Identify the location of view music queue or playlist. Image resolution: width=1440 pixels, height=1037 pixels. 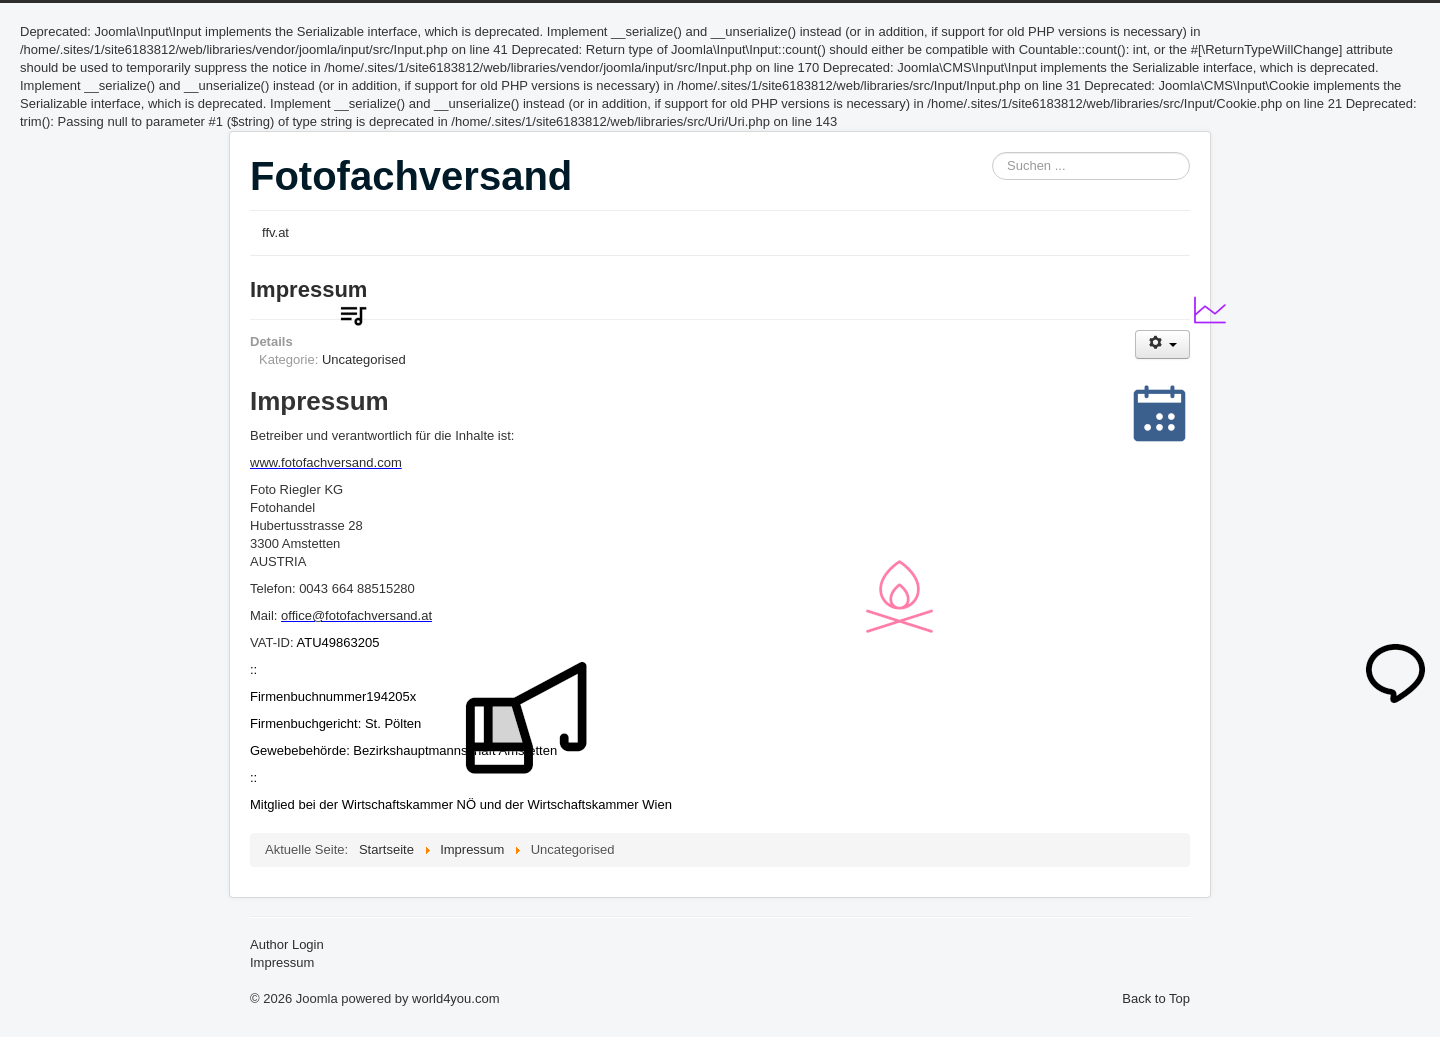
(353, 315).